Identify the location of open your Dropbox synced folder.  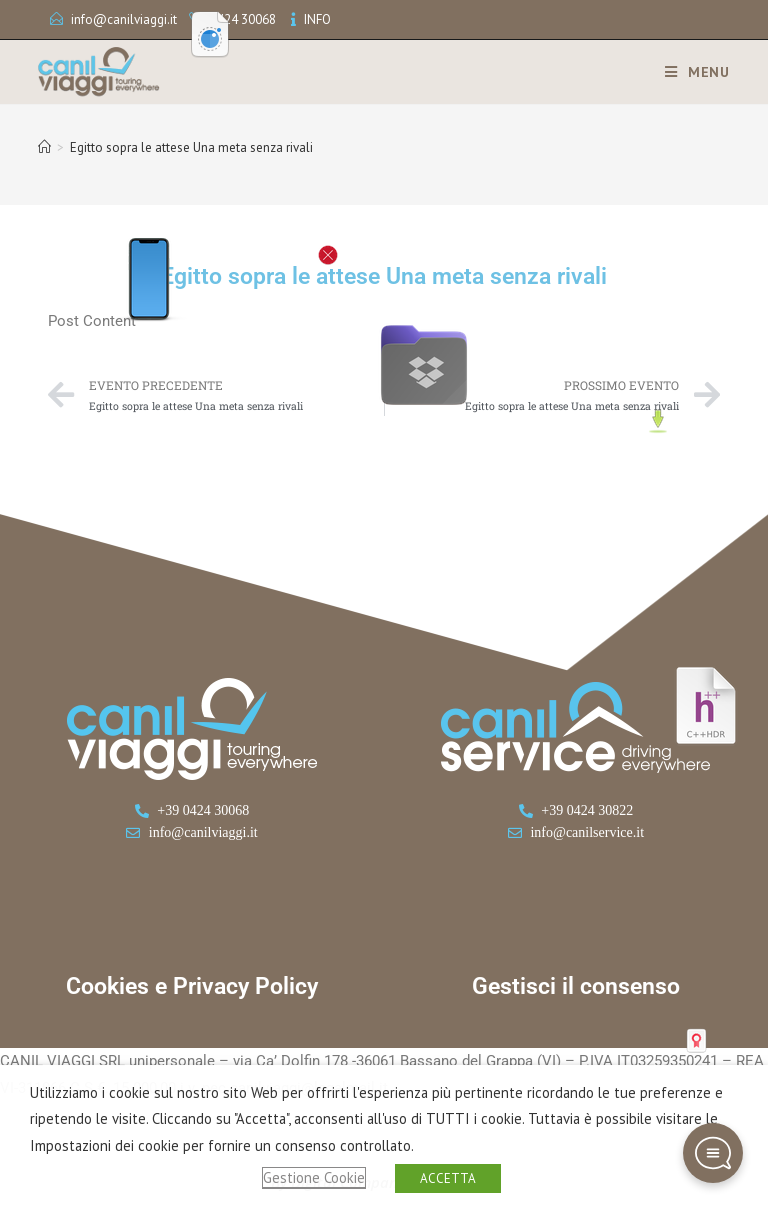
(424, 365).